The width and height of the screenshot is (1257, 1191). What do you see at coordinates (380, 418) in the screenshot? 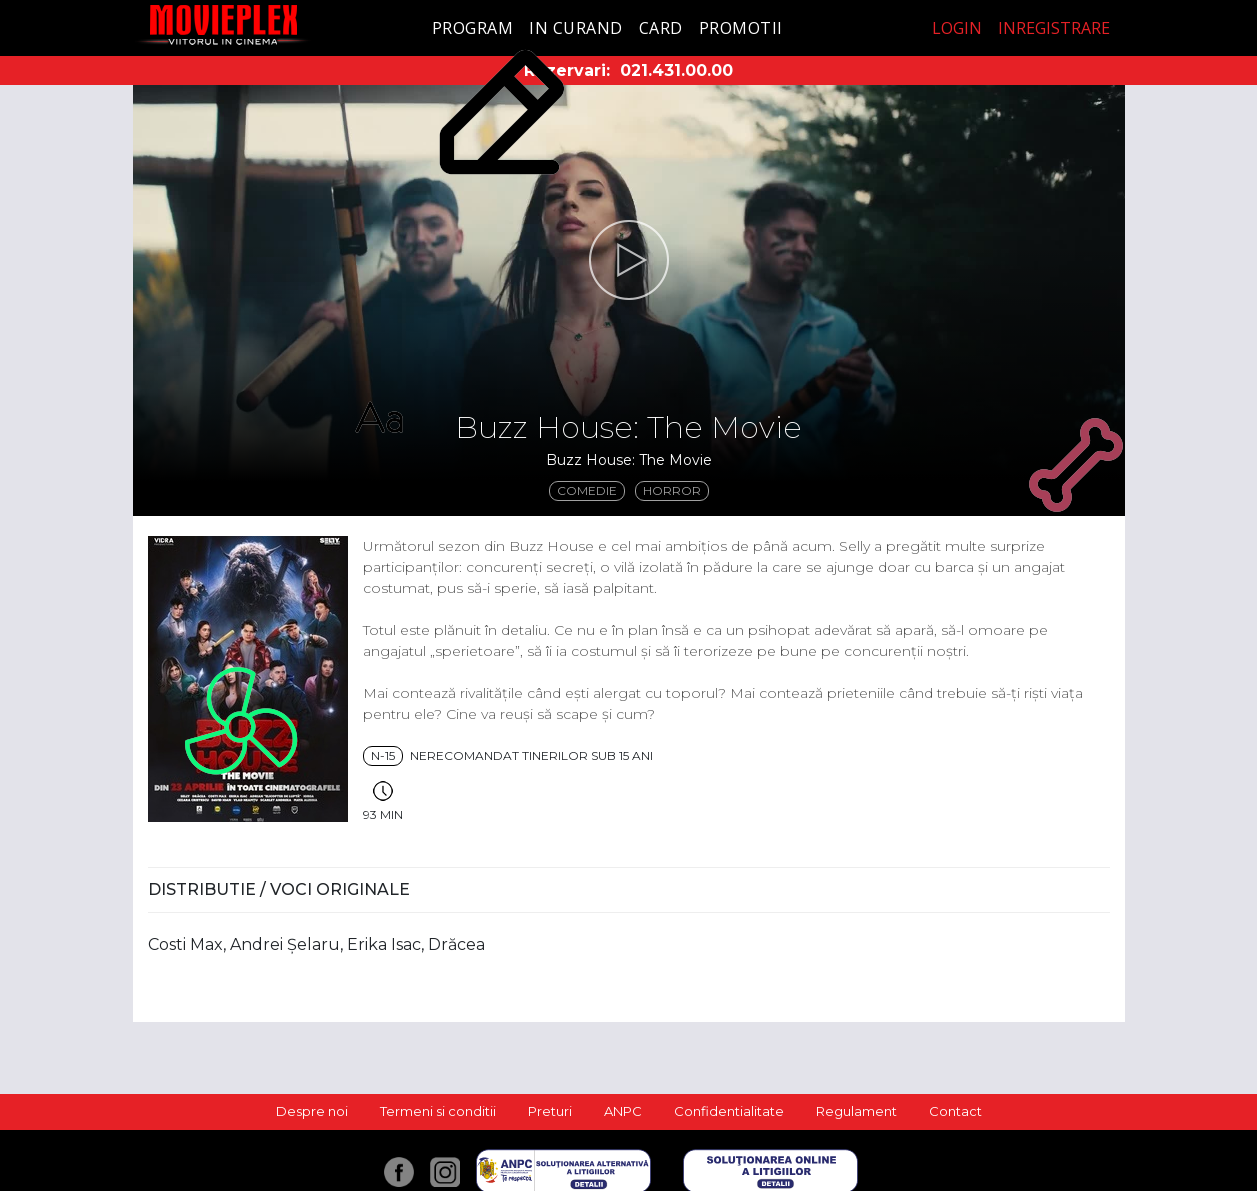
I see `adjust font or text size settings` at bounding box center [380, 418].